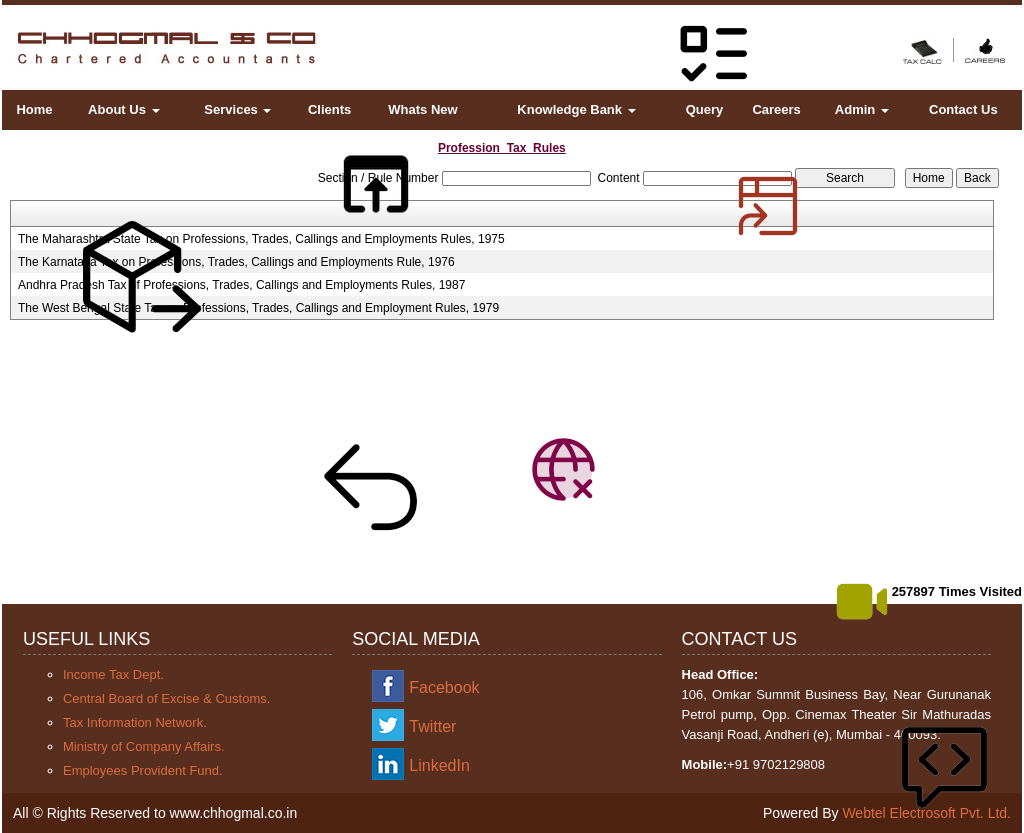 This screenshot has height=833, width=1024. Describe the element at coordinates (768, 206) in the screenshot. I see `create a symbolic link to this project` at that location.